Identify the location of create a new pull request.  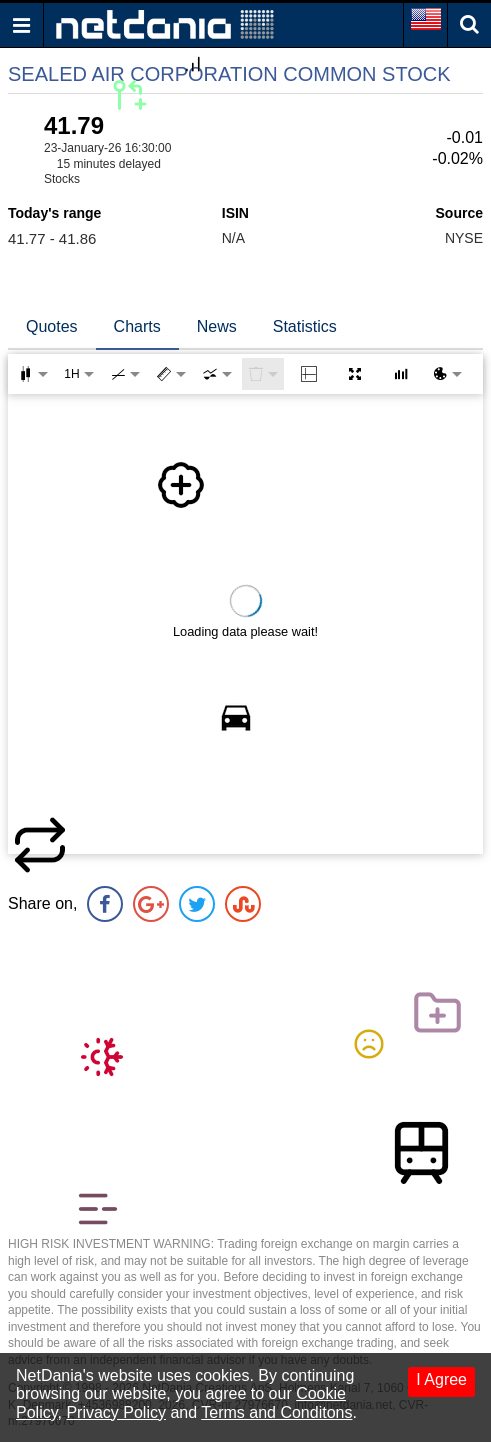
(130, 95).